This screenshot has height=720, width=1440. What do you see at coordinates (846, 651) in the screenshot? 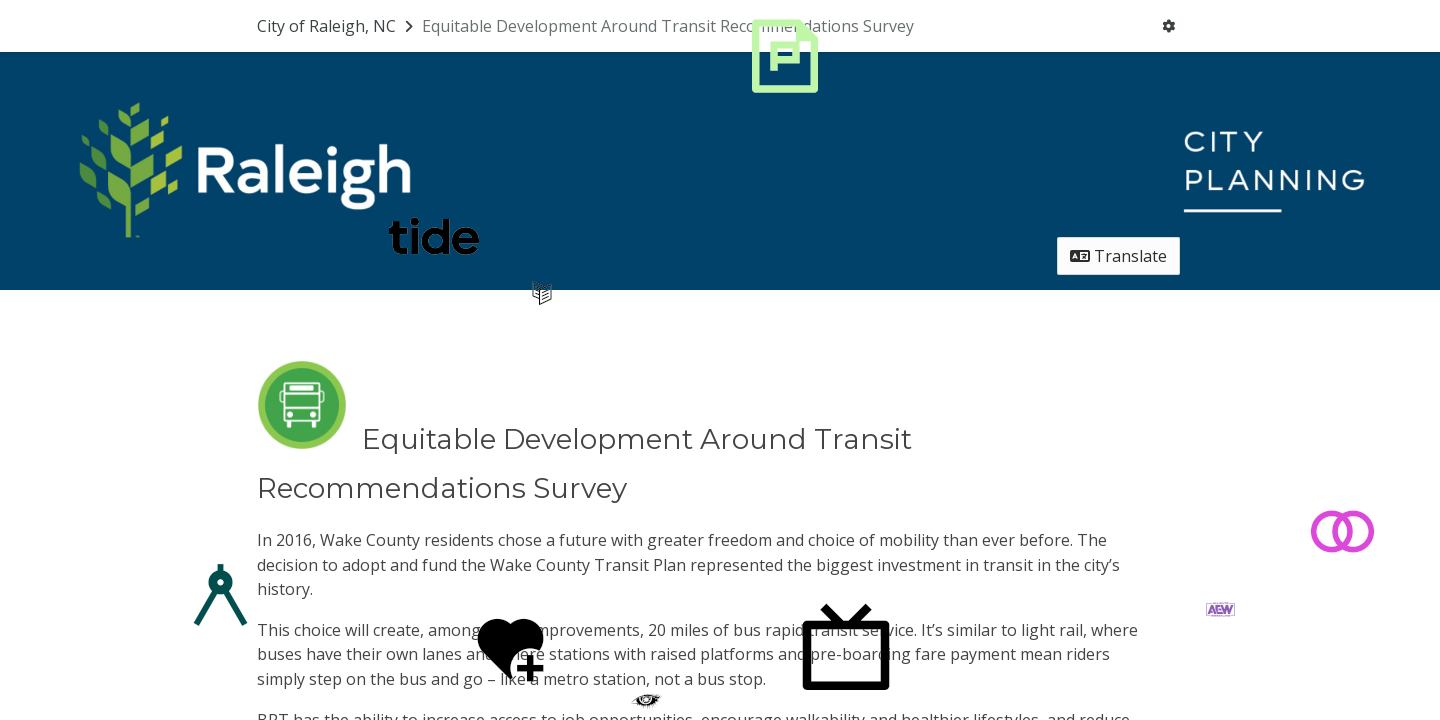
I see `access TV or video streaming features` at bounding box center [846, 651].